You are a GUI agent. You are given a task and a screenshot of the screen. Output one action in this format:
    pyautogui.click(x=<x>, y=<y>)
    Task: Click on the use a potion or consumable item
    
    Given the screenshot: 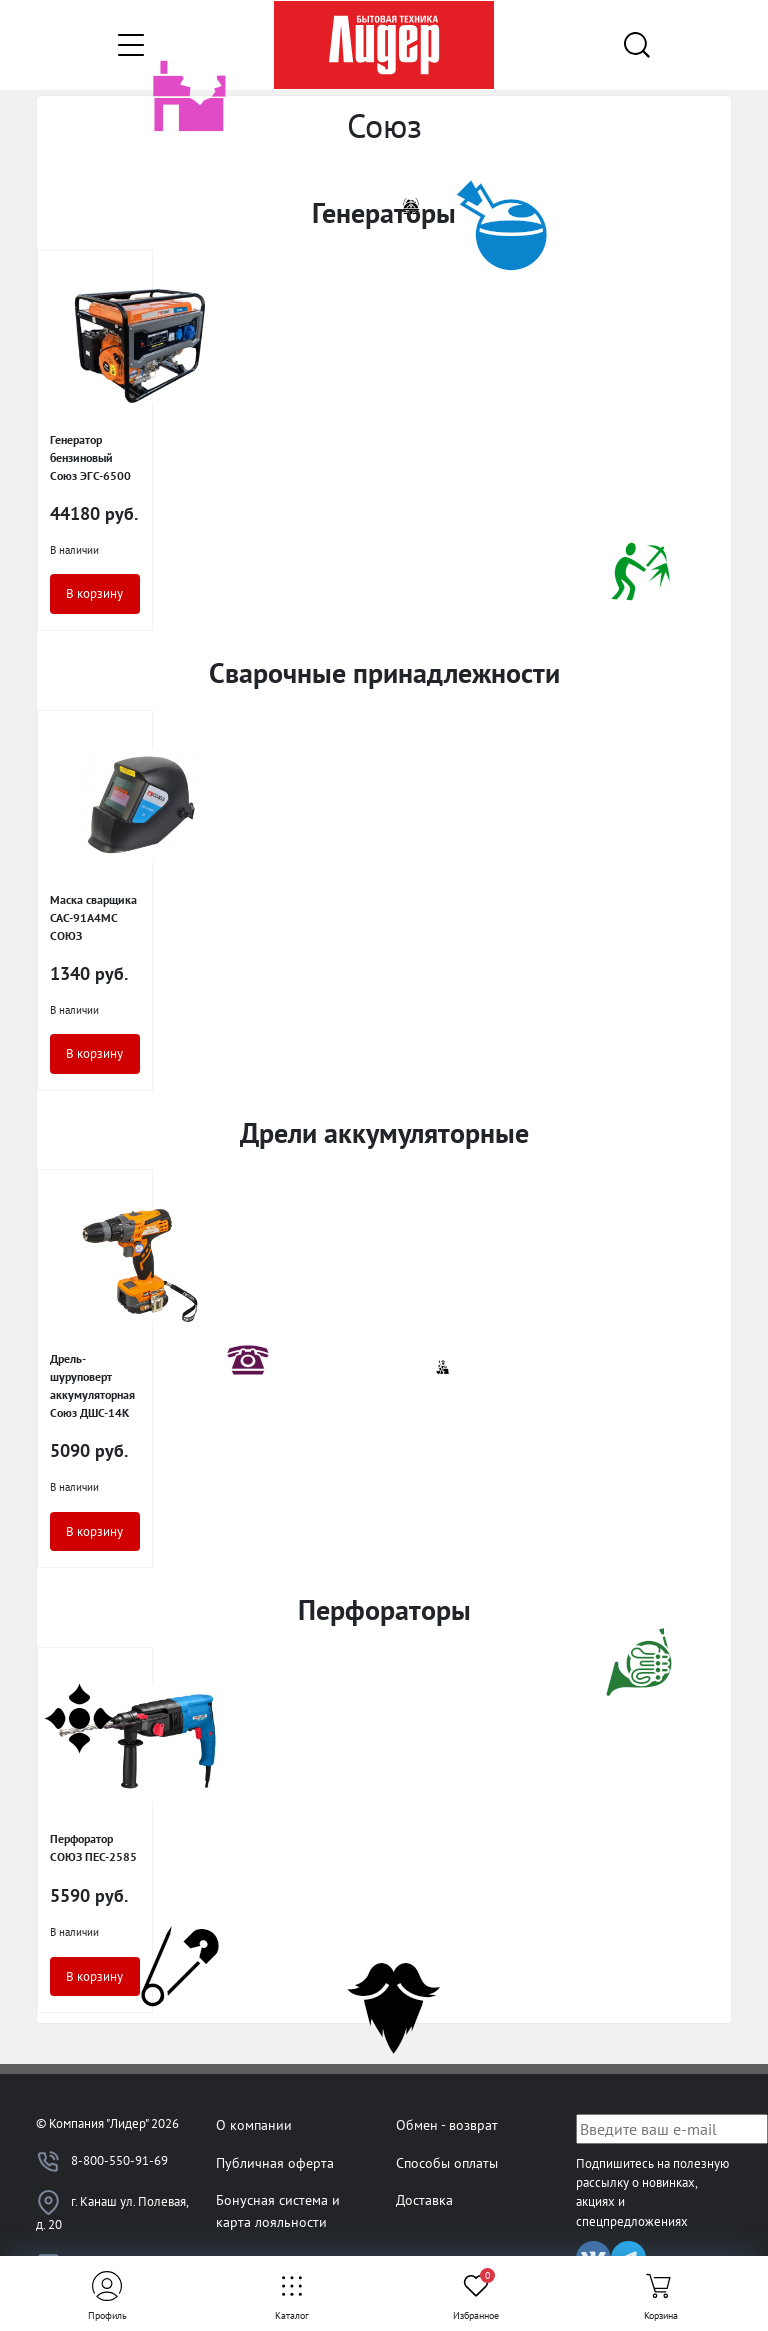 What is the action you would take?
    pyautogui.click(x=502, y=225)
    